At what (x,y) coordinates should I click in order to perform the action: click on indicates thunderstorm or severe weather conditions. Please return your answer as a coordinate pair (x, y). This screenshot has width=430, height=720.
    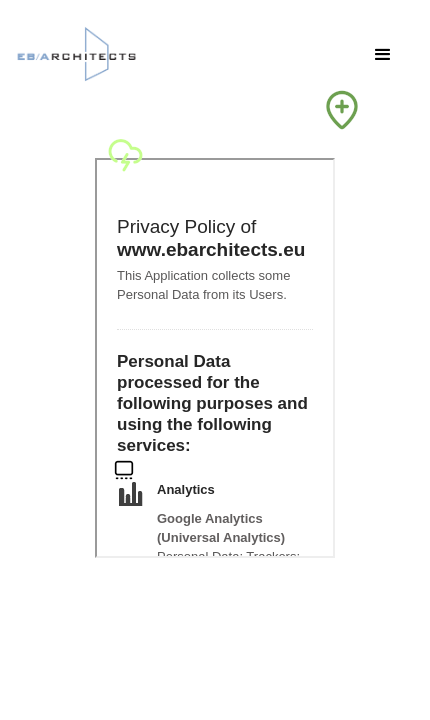
    Looking at the image, I should click on (125, 154).